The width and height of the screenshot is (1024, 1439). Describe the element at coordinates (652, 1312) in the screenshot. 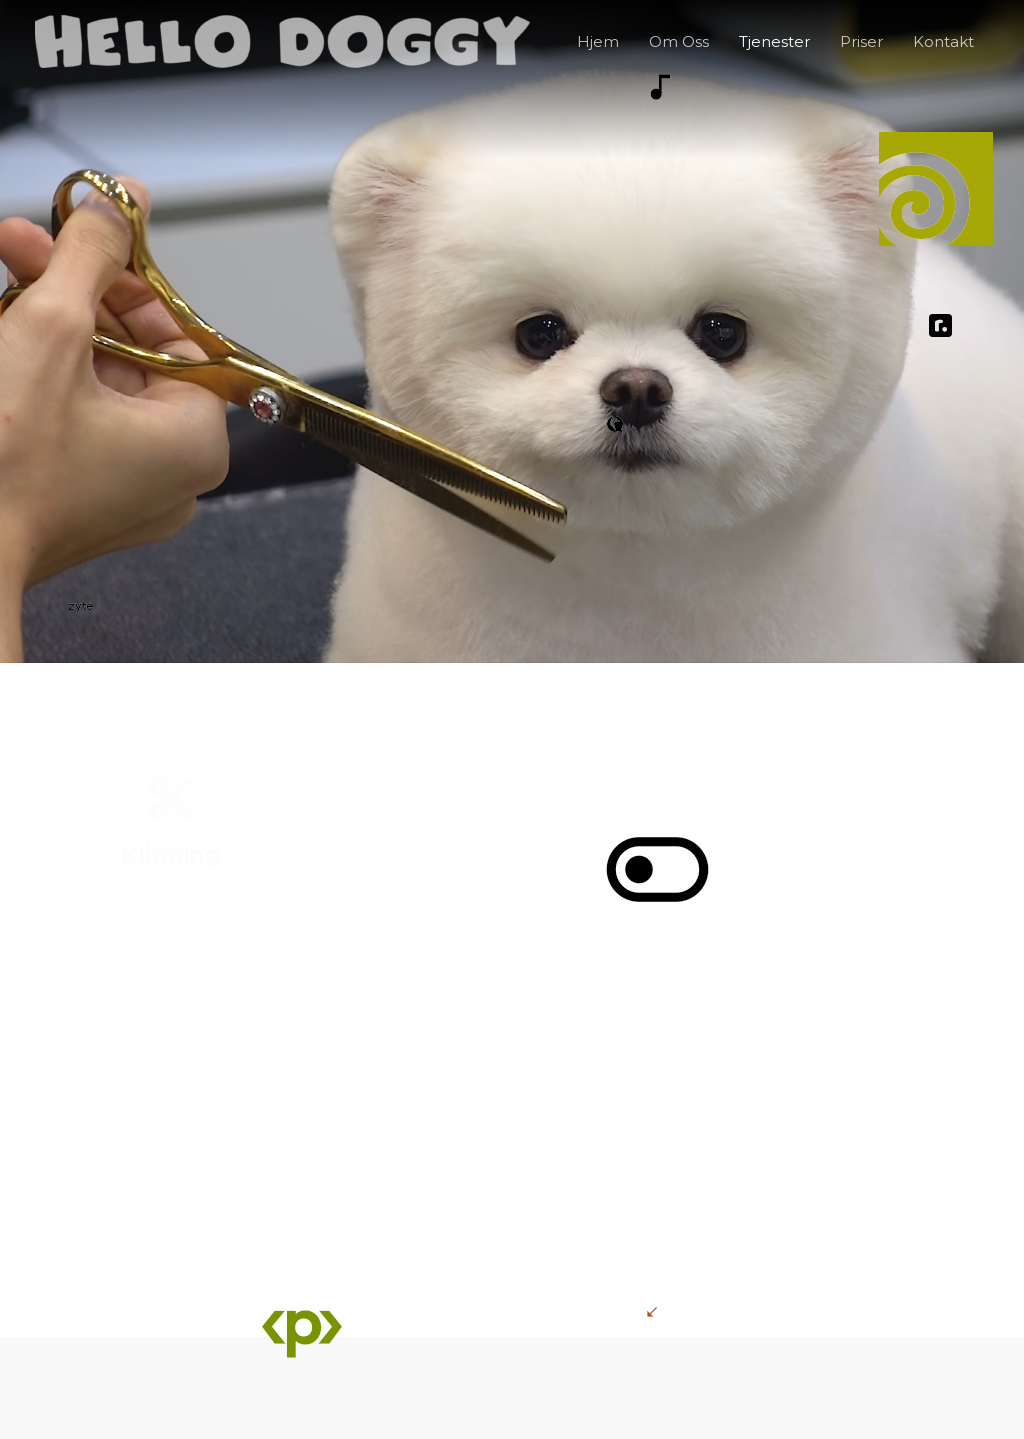

I see `navigate back and down` at that location.